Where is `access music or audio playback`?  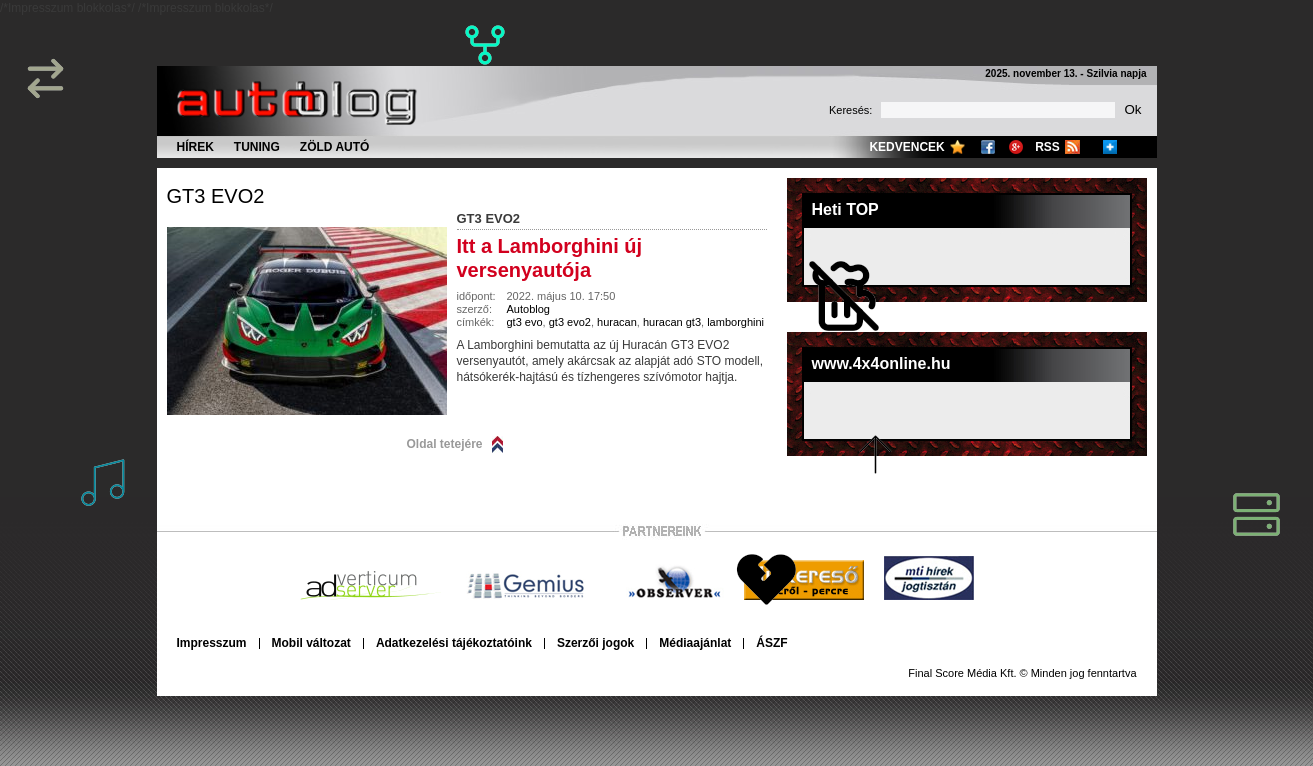 access music or audio playback is located at coordinates (105, 483).